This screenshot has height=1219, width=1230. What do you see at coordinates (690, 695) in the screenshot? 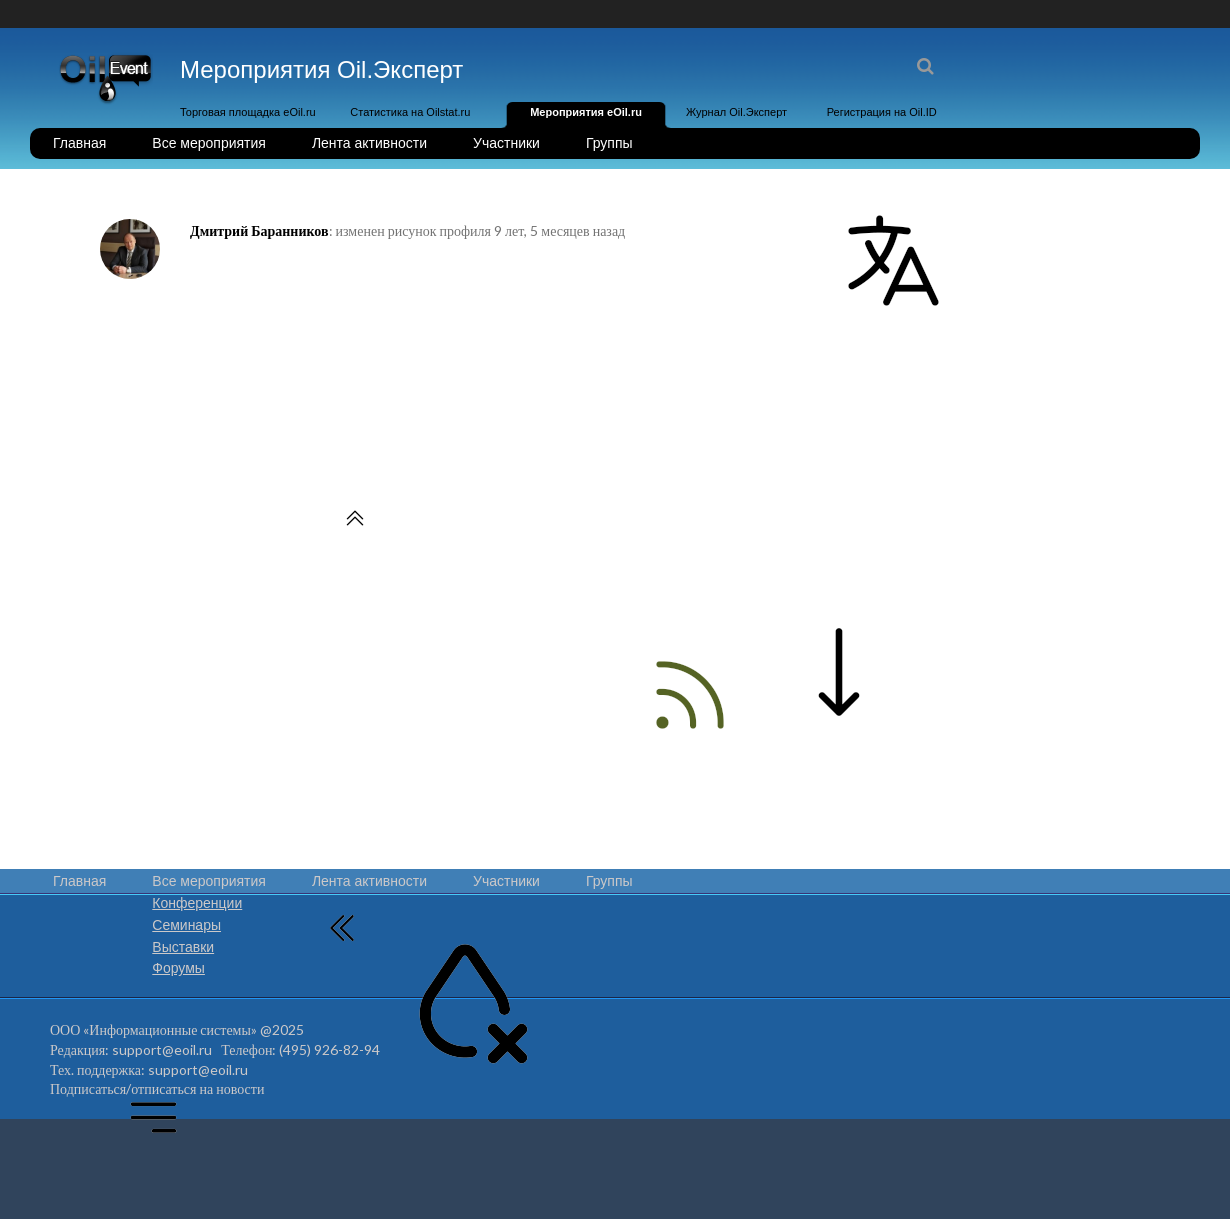
I see `subscribe to RSS feed` at bounding box center [690, 695].